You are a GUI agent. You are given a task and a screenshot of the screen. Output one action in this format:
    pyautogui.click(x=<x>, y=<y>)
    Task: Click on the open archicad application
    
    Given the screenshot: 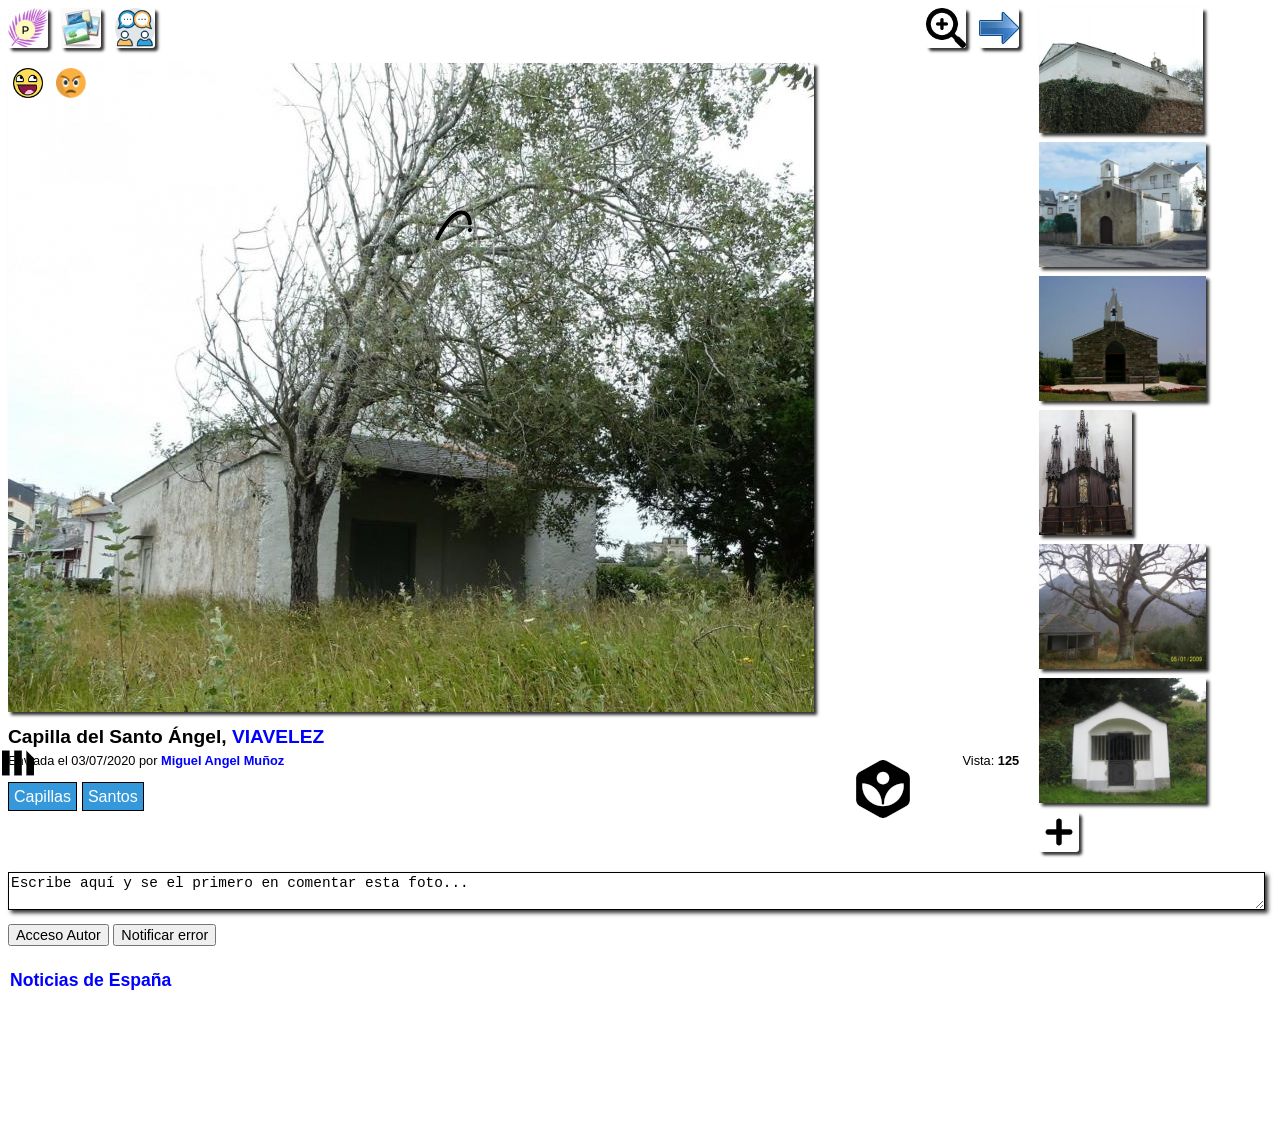 What is the action you would take?
    pyautogui.click(x=453, y=225)
    